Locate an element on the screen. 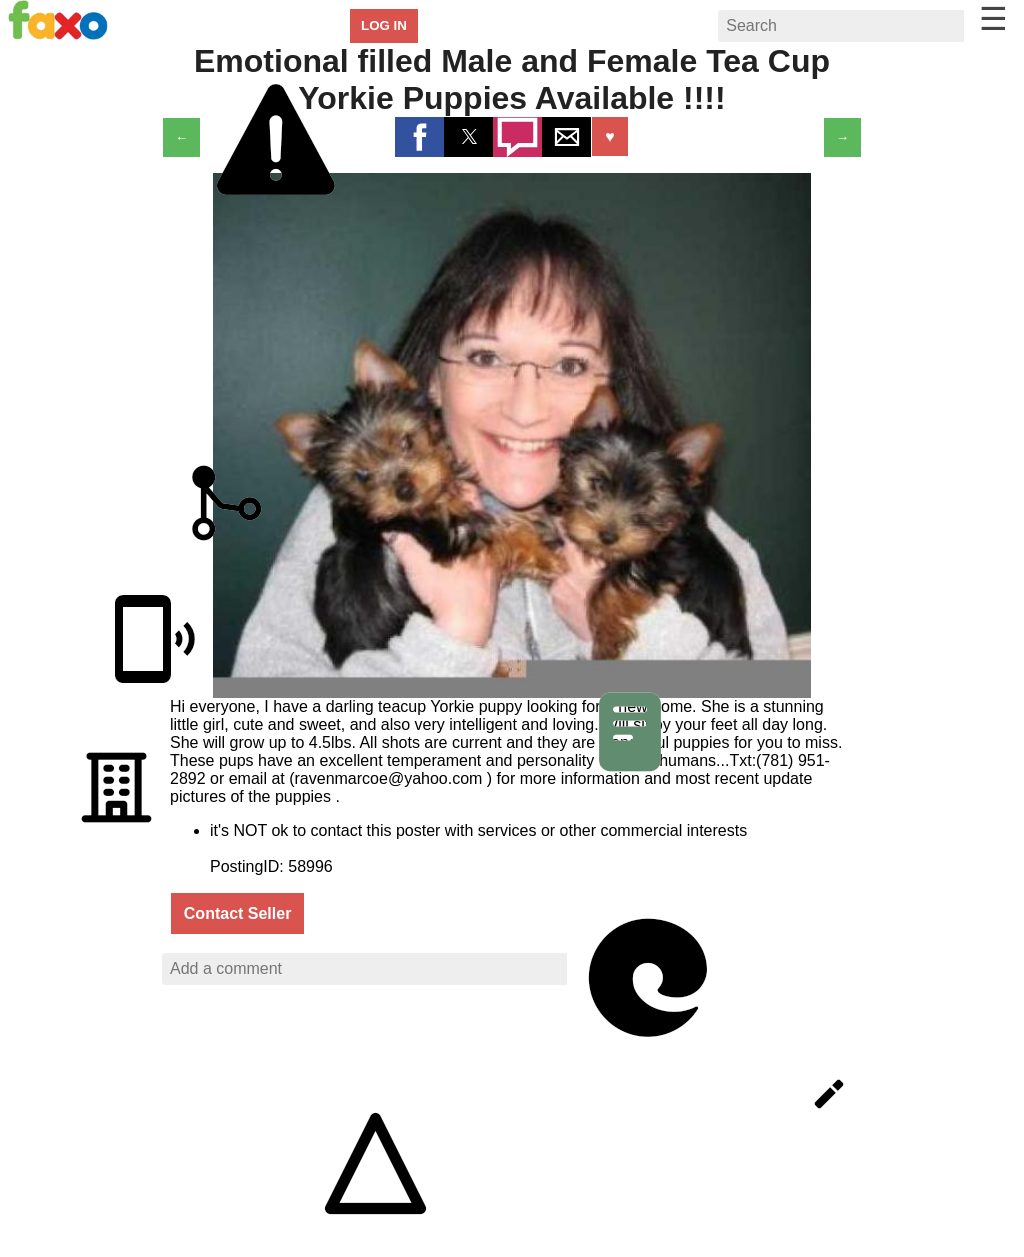 The image size is (1024, 1257). apply auto-enhance or magic edit to content is located at coordinates (829, 1094).